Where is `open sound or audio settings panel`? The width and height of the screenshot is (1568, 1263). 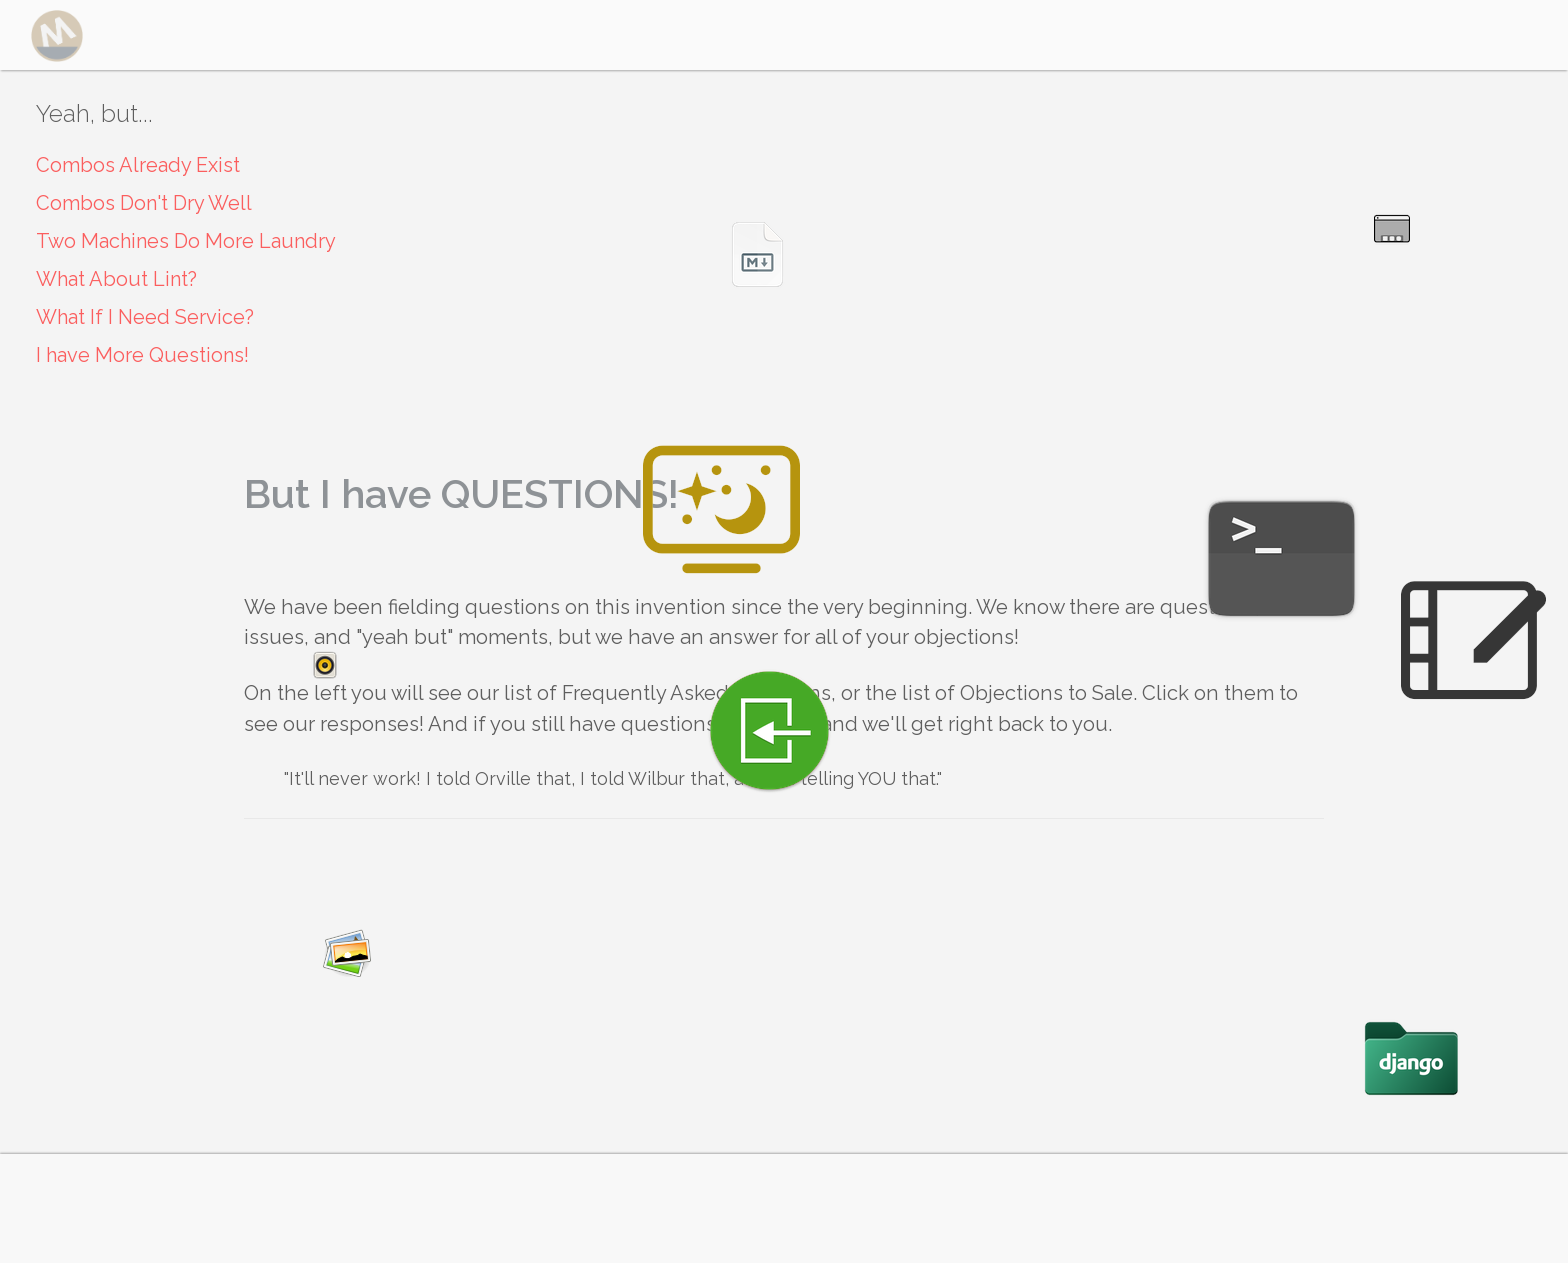 open sound or audio settings panel is located at coordinates (325, 665).